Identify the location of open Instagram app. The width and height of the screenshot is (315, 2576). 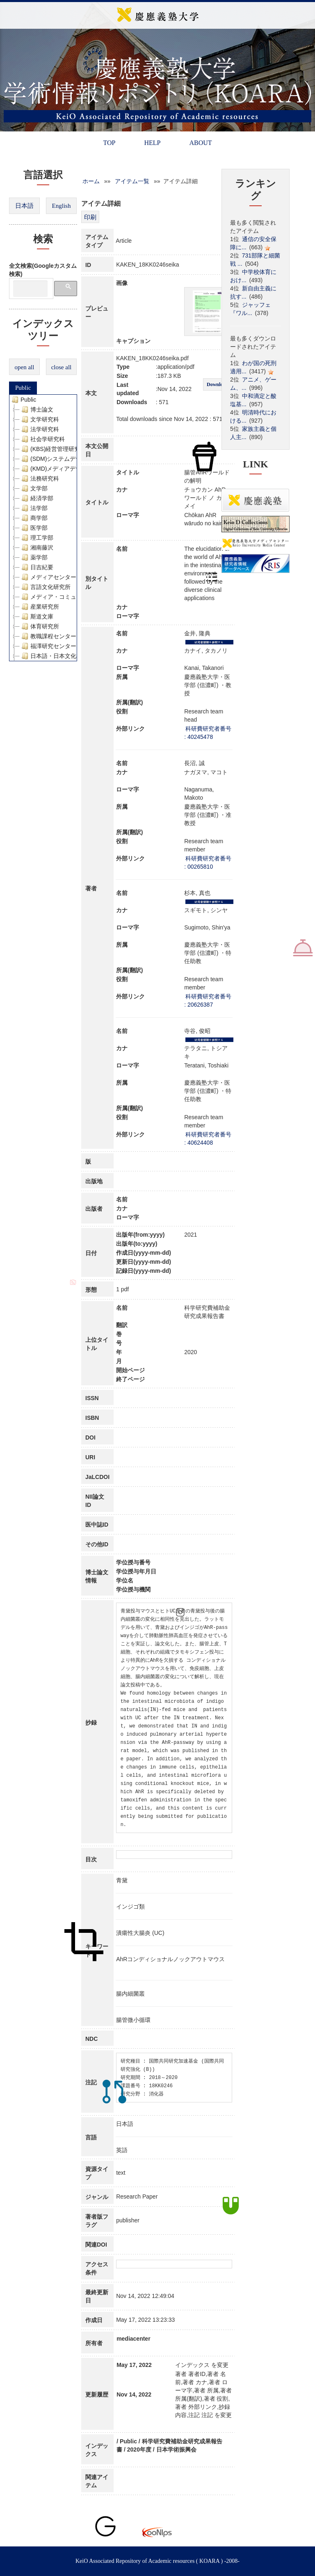
(180, 1612).